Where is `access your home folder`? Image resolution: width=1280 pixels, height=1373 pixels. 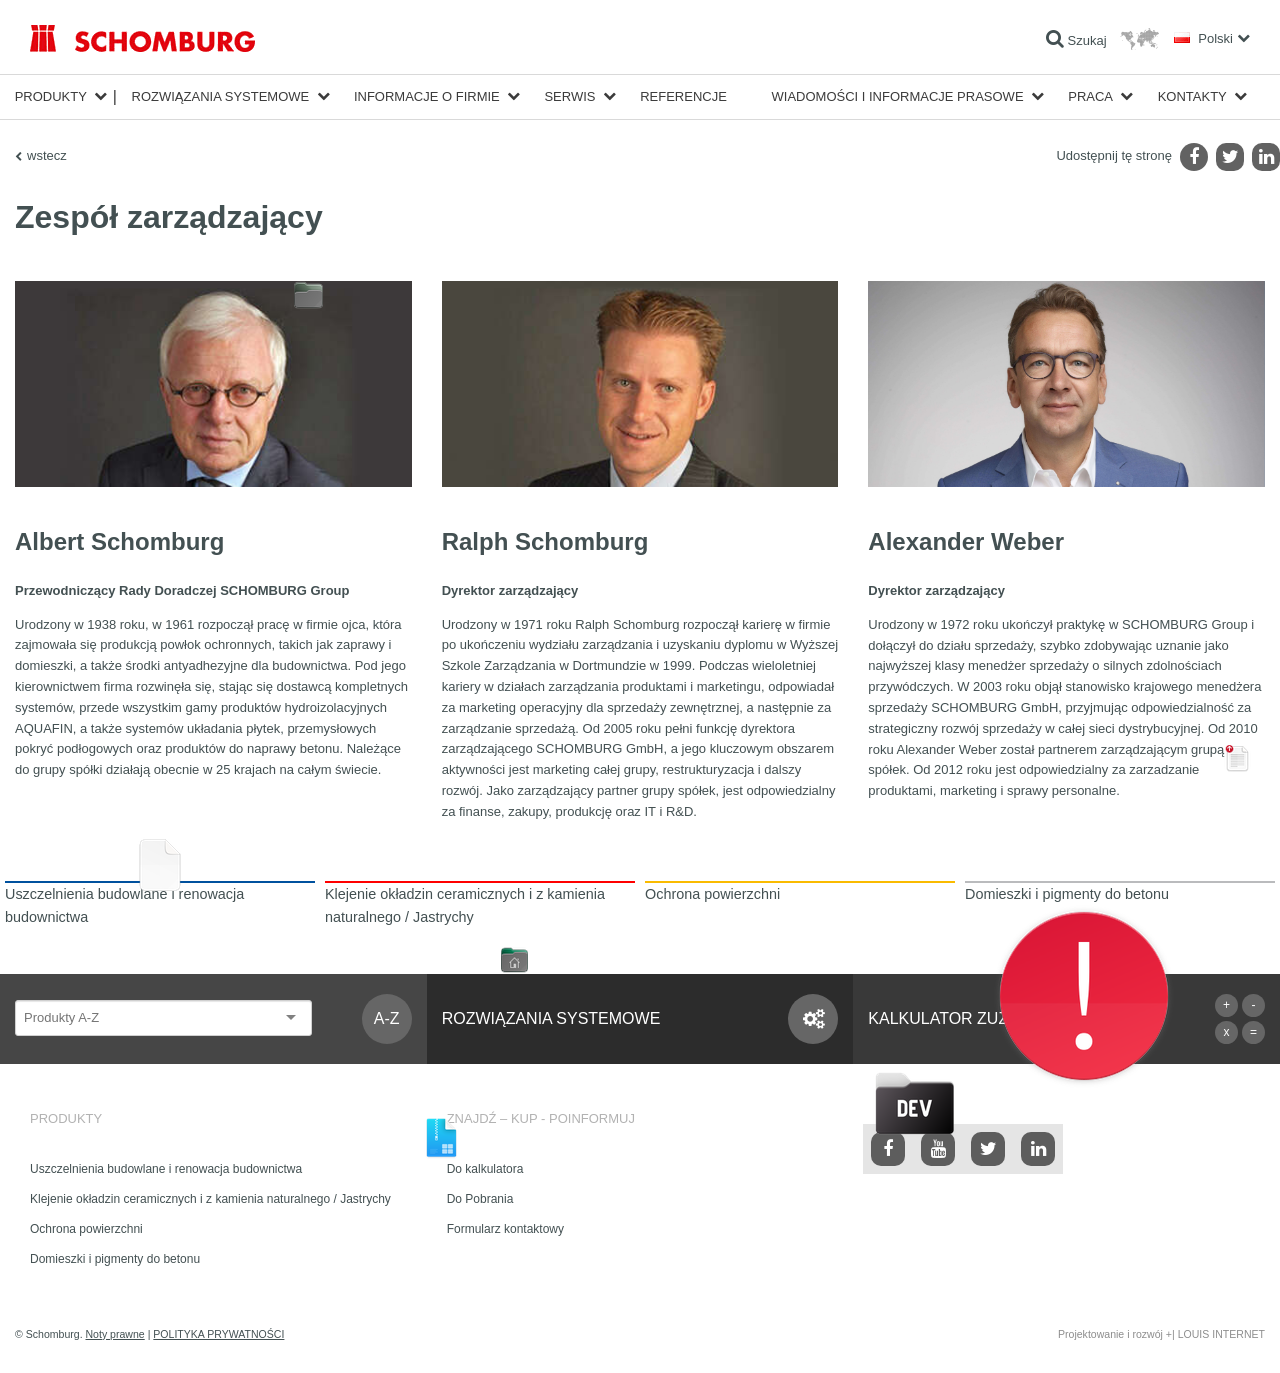
access your home folder is located at coordinates (514, 959).